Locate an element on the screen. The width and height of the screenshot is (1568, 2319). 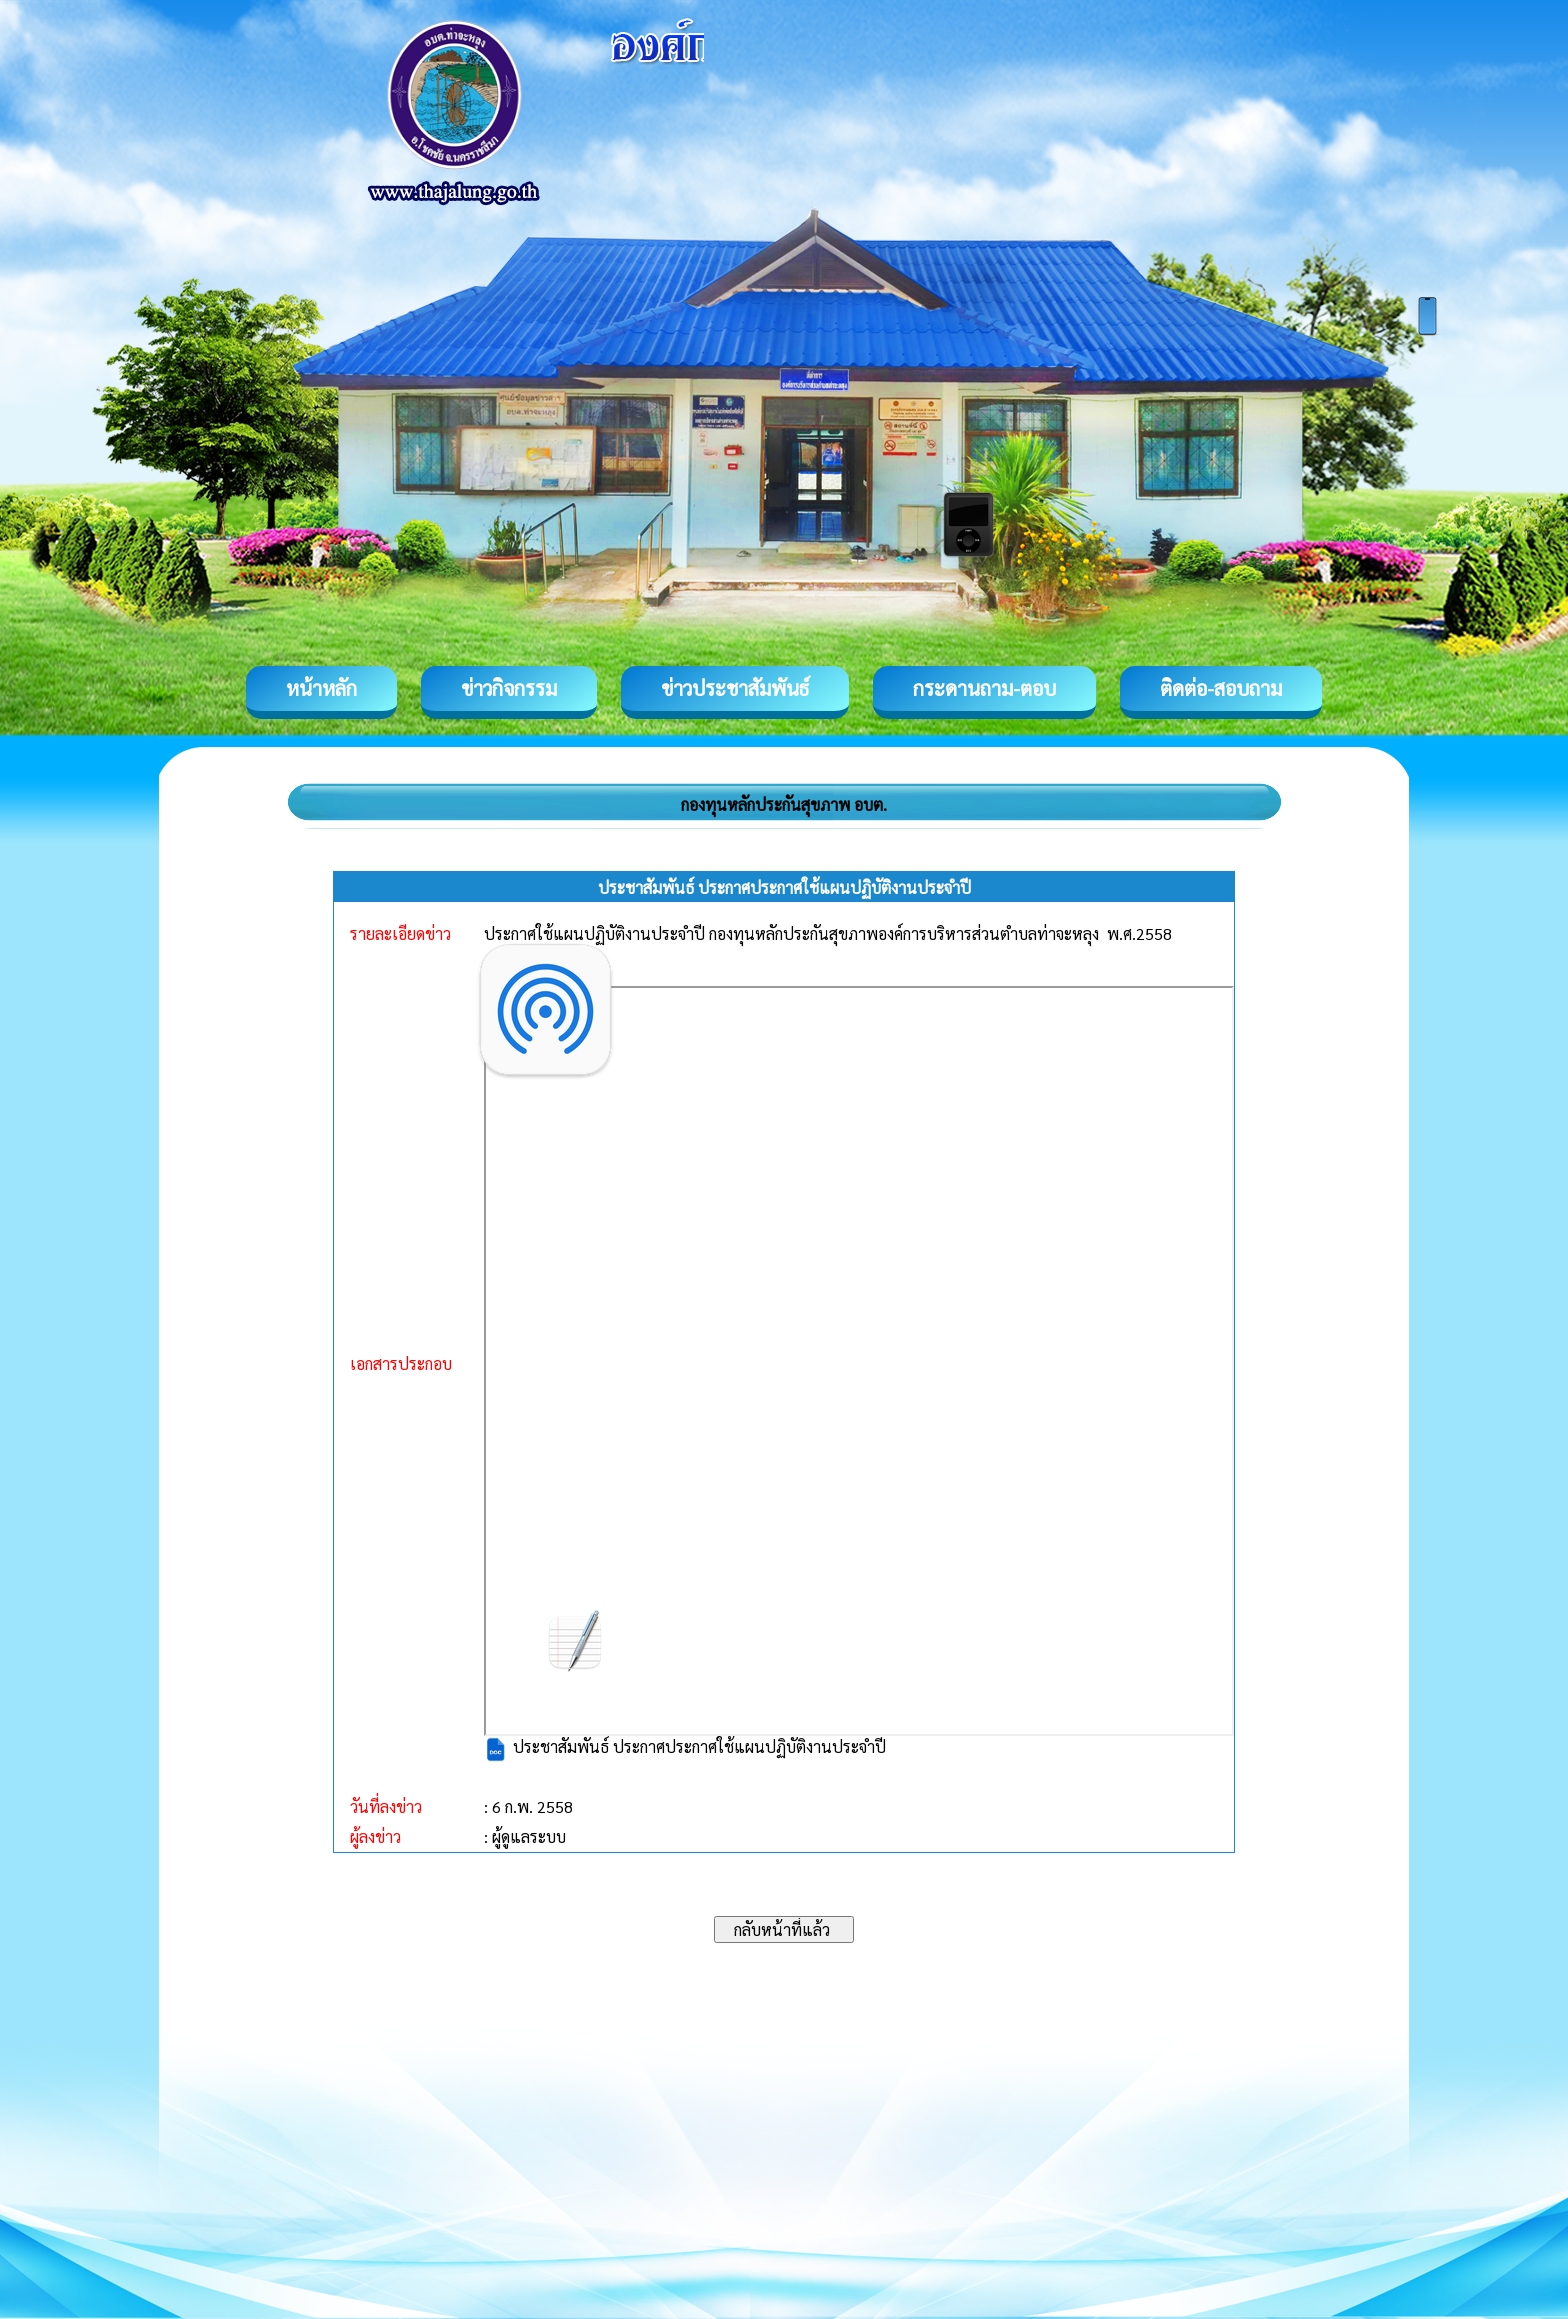
iPod nano device connected is located at coordinates (968, 509).